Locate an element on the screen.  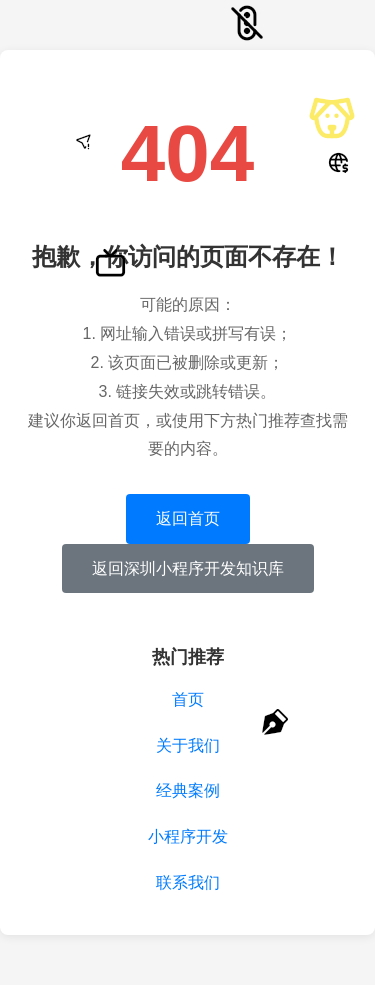
traffic light system disabled or offline is located at coordinates (247, 23).